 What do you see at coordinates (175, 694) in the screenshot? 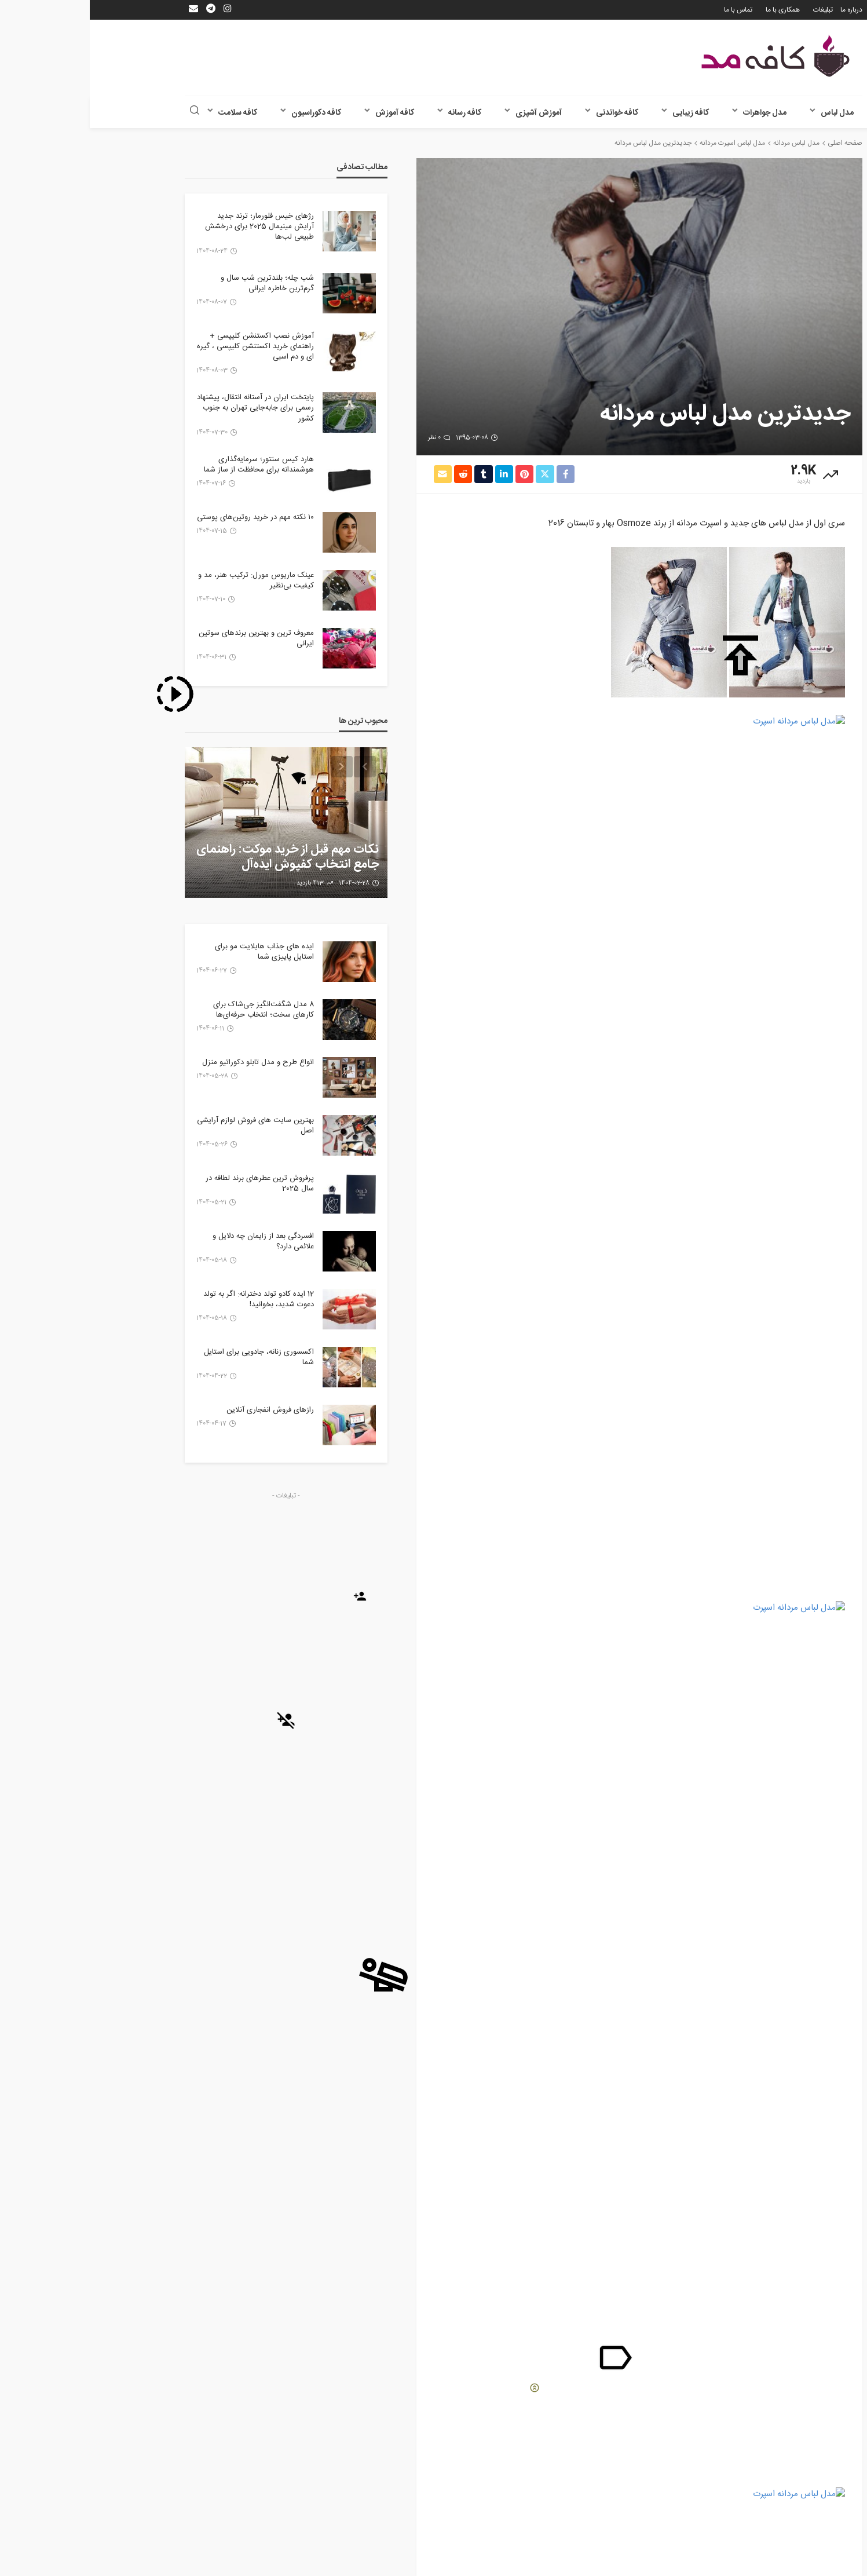
I see `enable slow motion video recording` at bounding box center [175, 694].